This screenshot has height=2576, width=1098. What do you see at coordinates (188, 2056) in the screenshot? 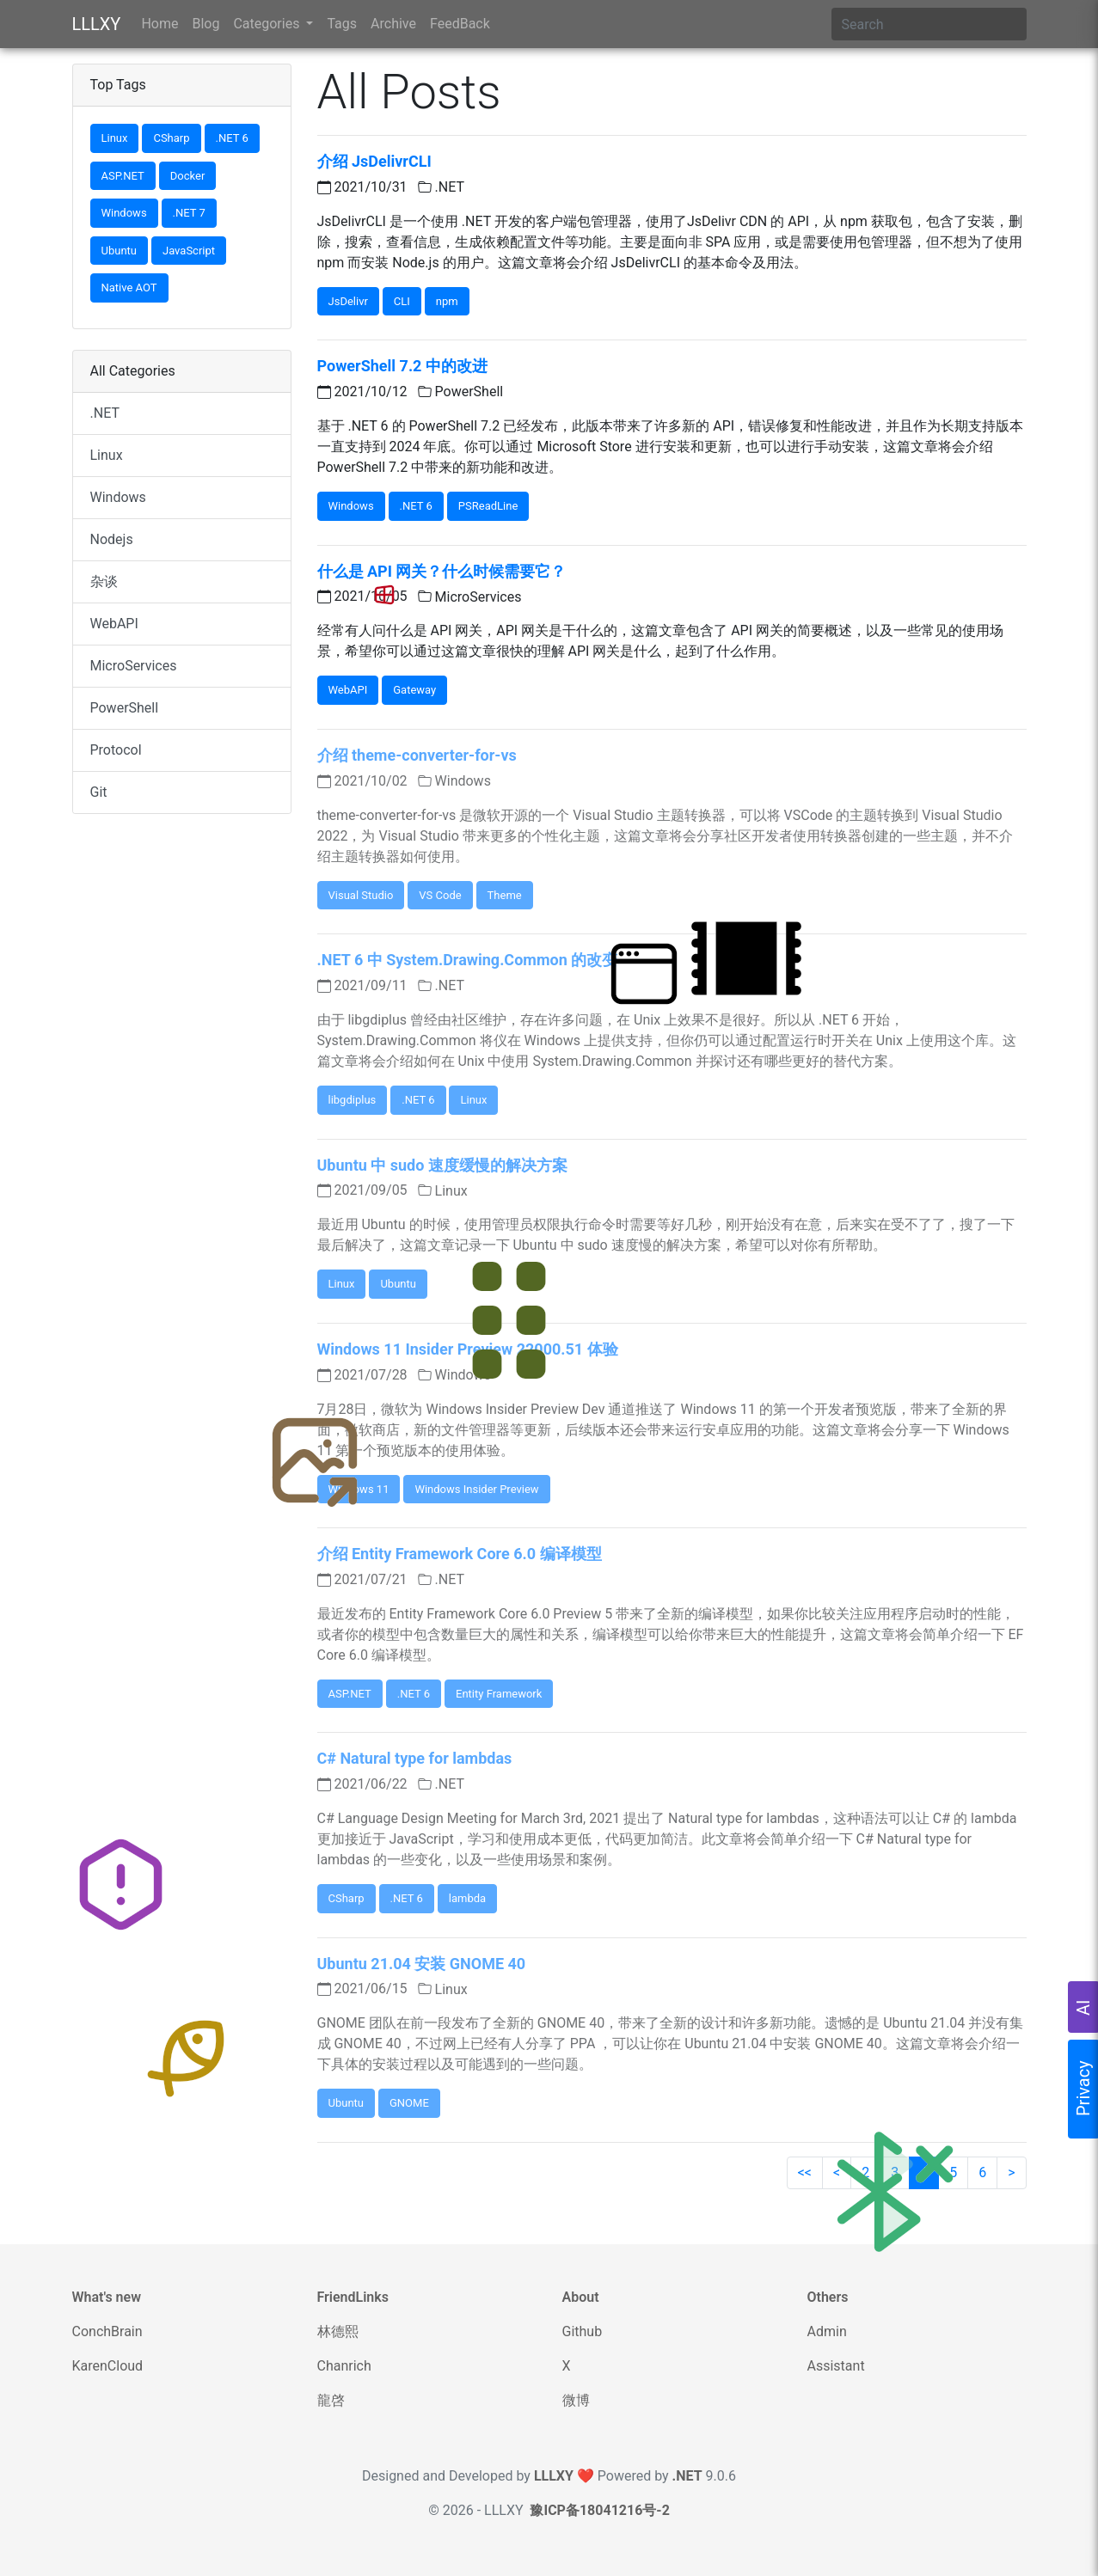
I see `indicates seafood or fish-related content` at bounding box center [188, 2056].